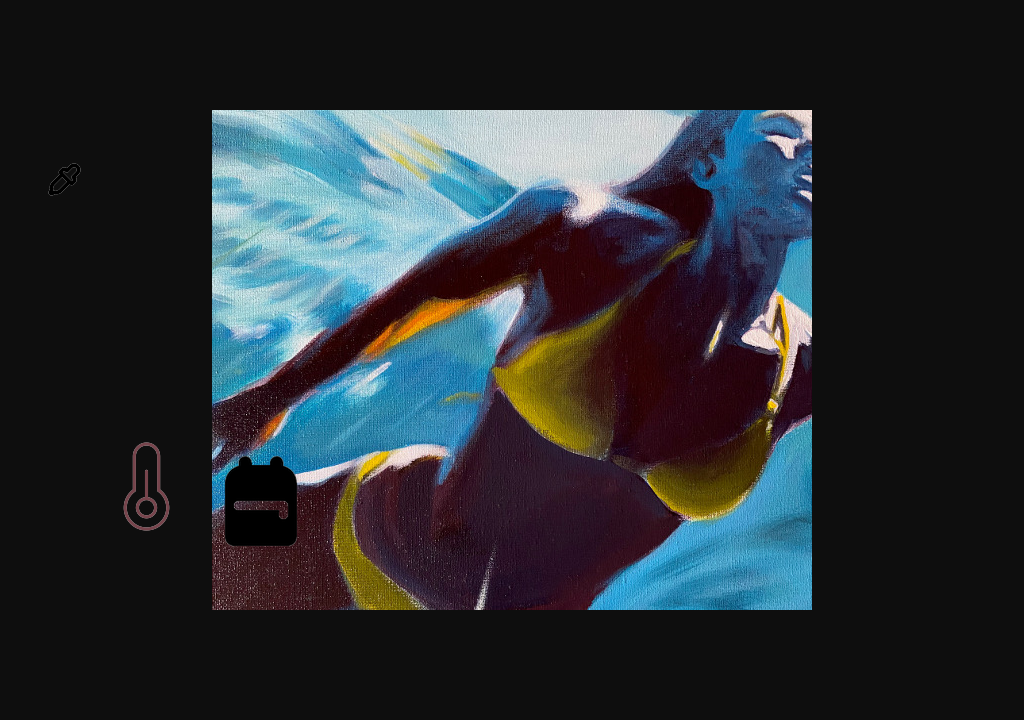 Image resolution: width=1024 pixels, height=720 pixels. I want to click on pick a color from the canvas, so click(64, 179).